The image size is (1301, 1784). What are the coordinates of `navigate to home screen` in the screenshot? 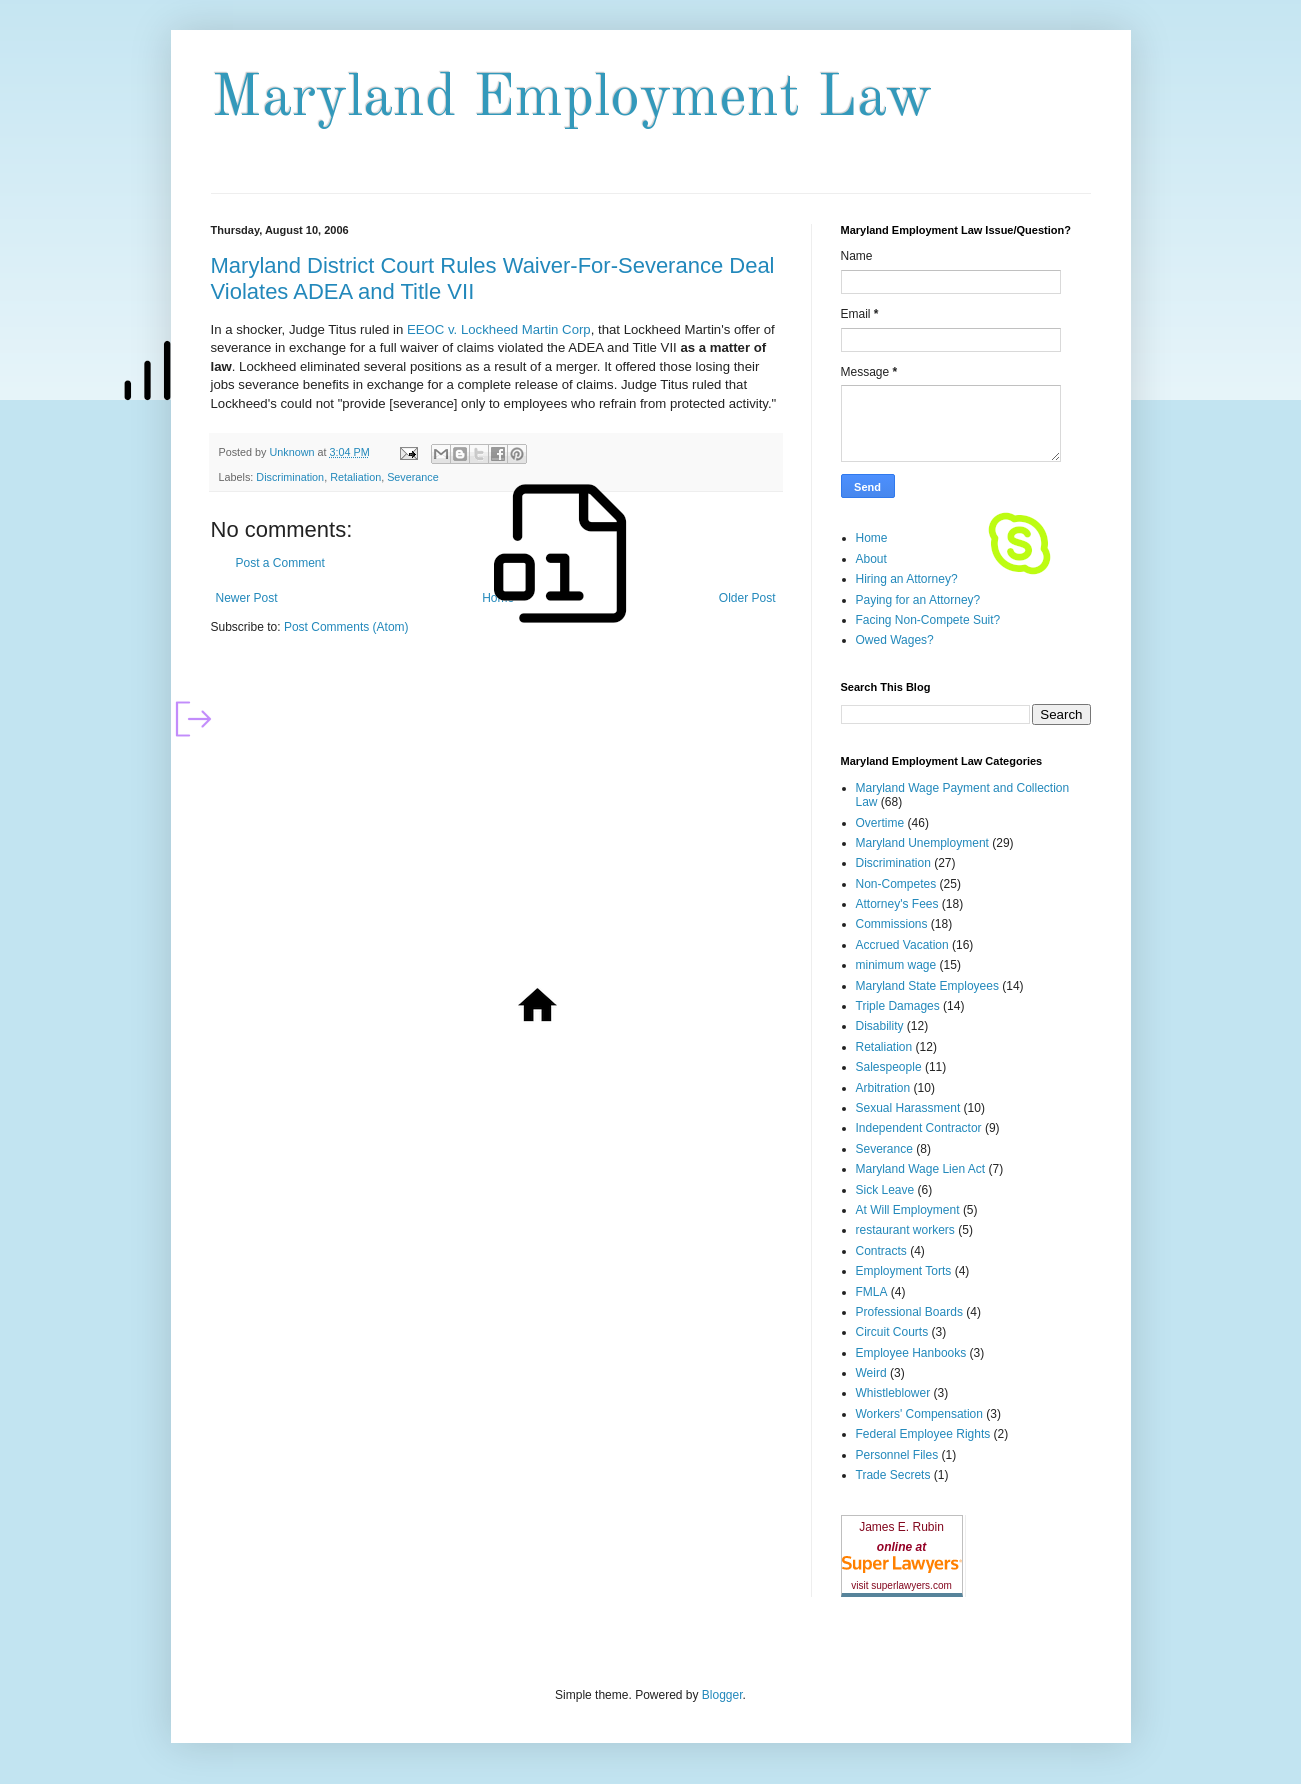 It's located at (537, 1005).